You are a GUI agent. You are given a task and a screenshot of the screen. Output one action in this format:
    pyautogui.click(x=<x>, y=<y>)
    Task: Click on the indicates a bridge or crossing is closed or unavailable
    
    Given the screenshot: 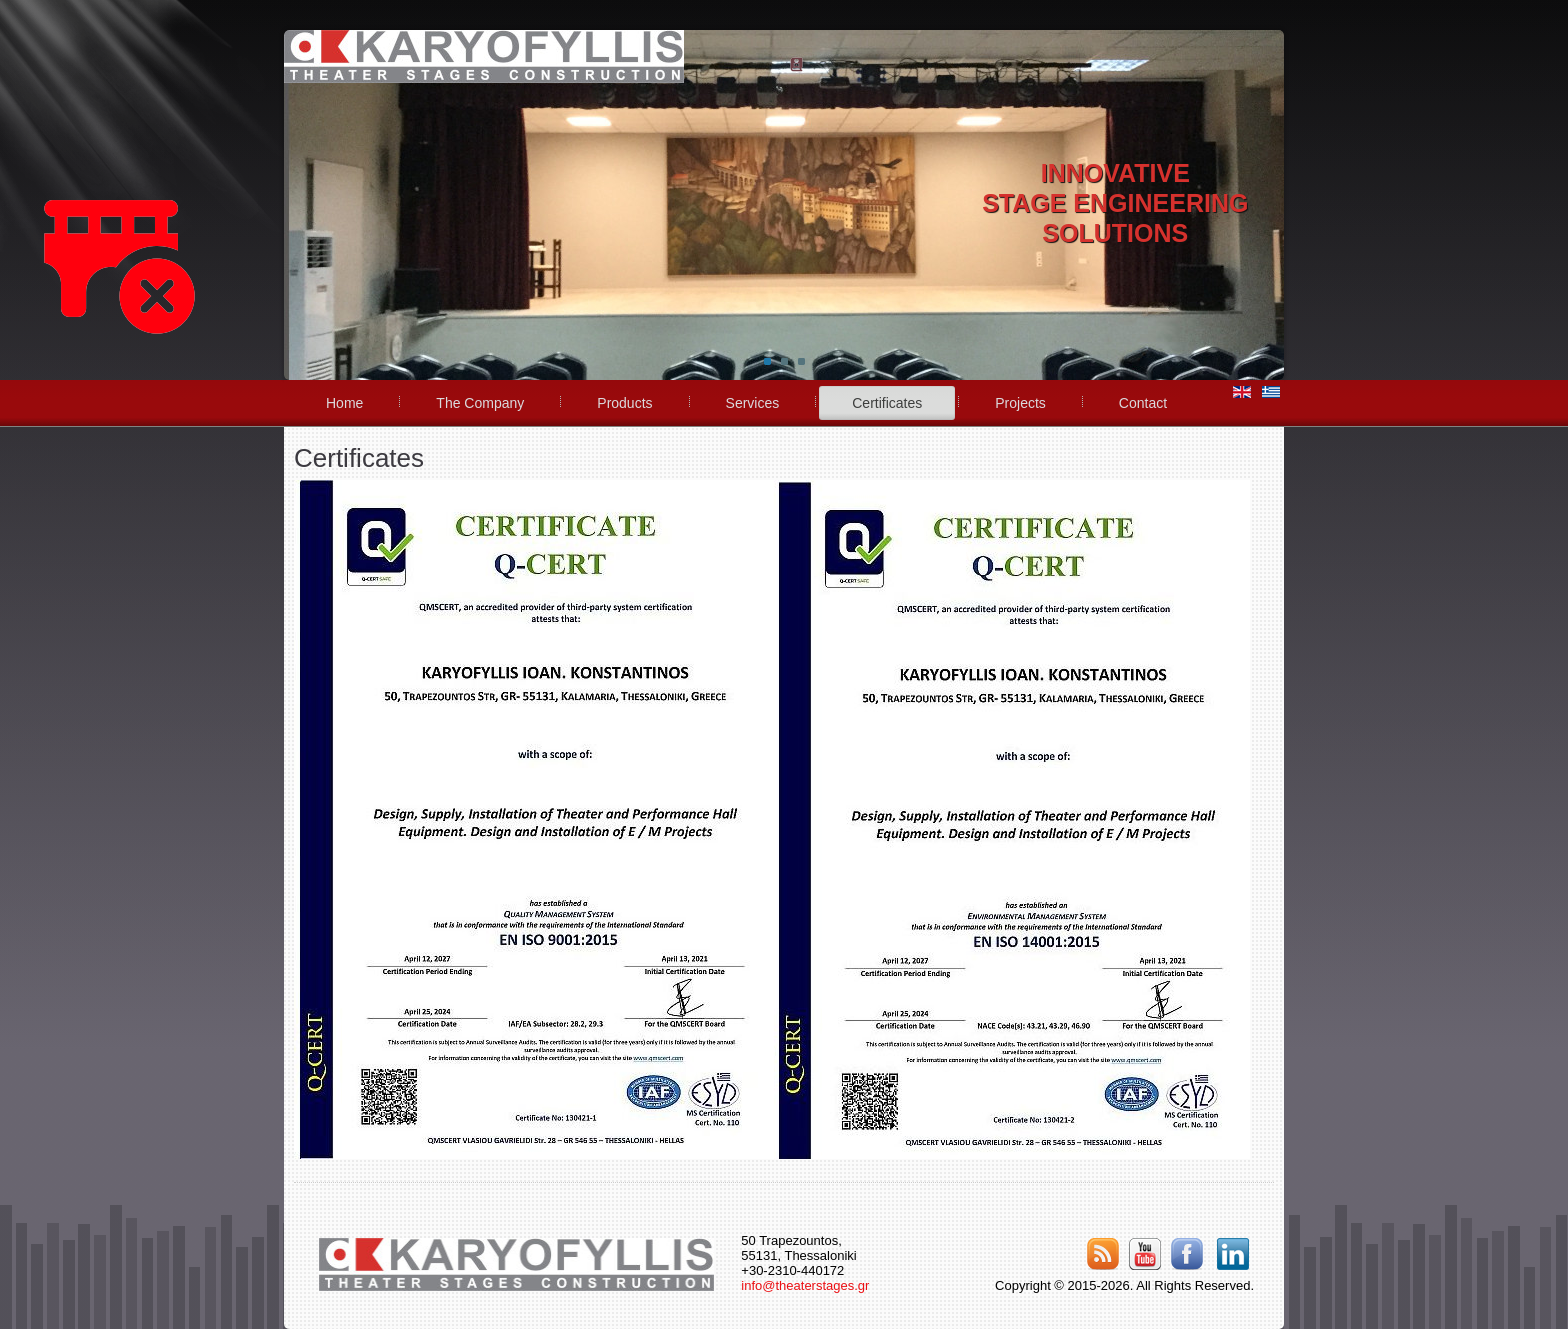 What is the action you would take?
    pyautogui.click(x=119, y=258)
    